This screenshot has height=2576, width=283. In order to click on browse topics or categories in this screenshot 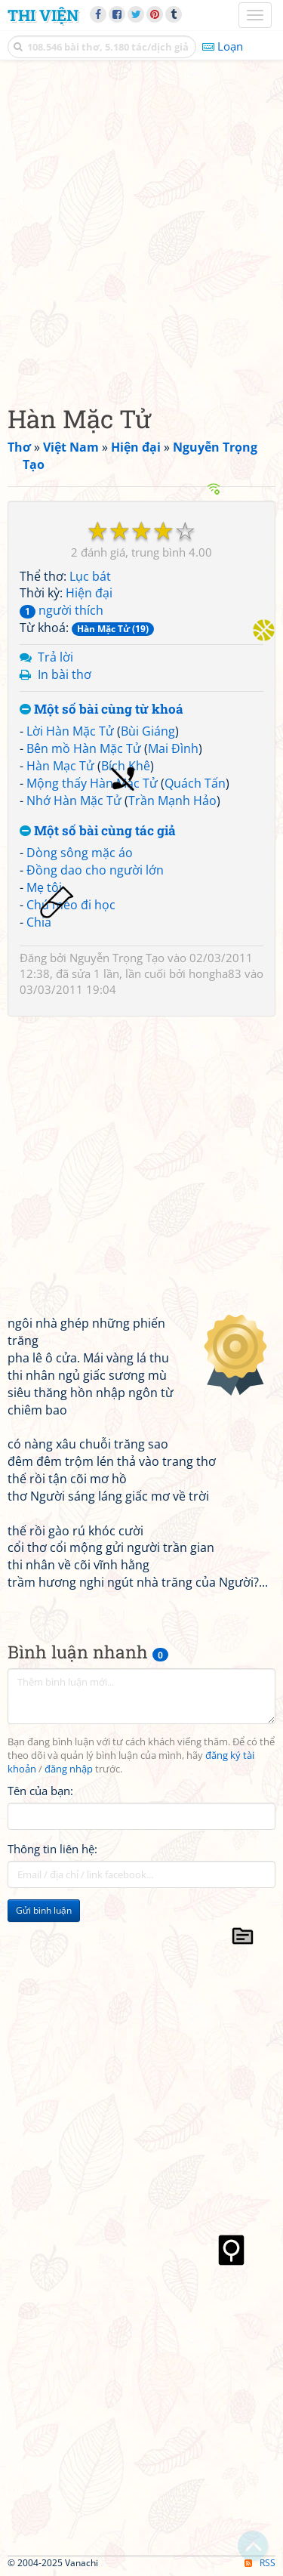, I will do `click(242, 1936)`.